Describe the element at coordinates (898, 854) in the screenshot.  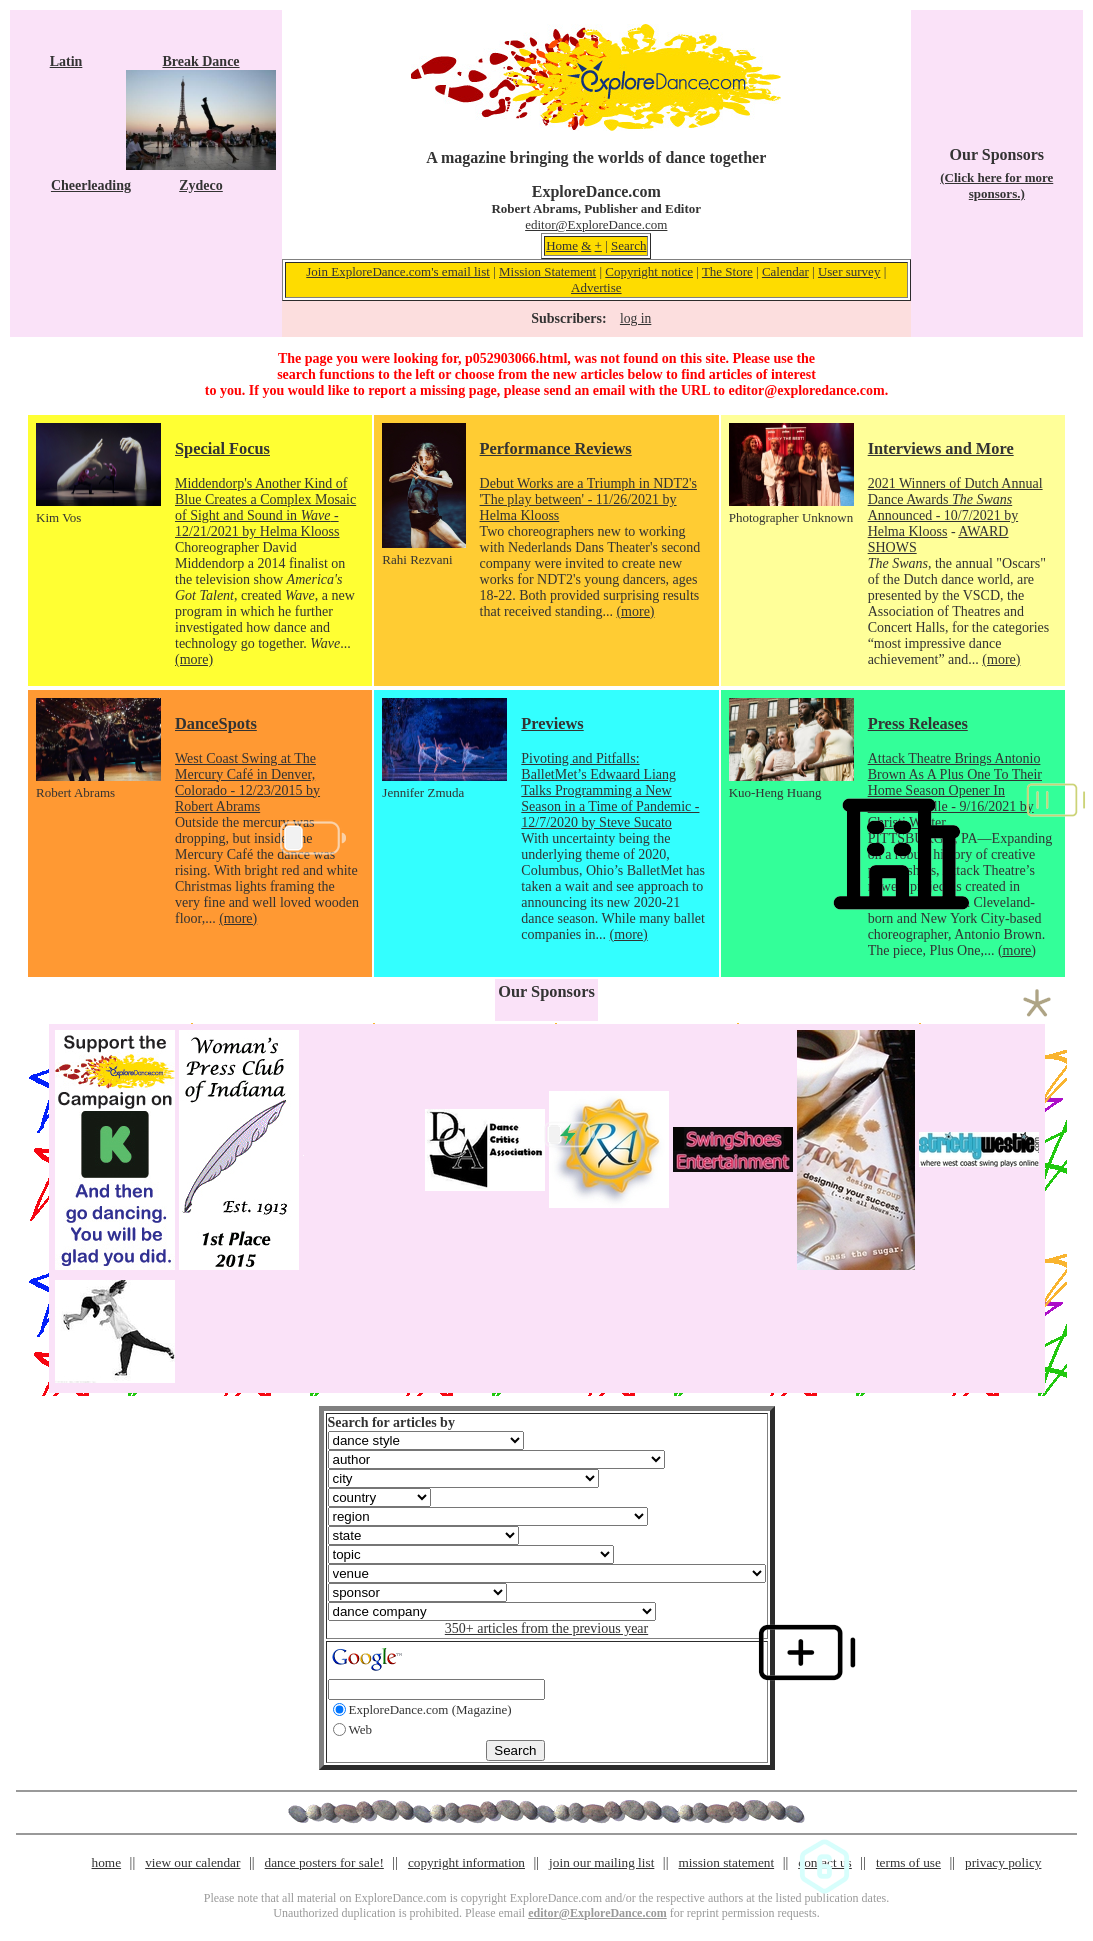
I see `view office or workplace location` at that location.